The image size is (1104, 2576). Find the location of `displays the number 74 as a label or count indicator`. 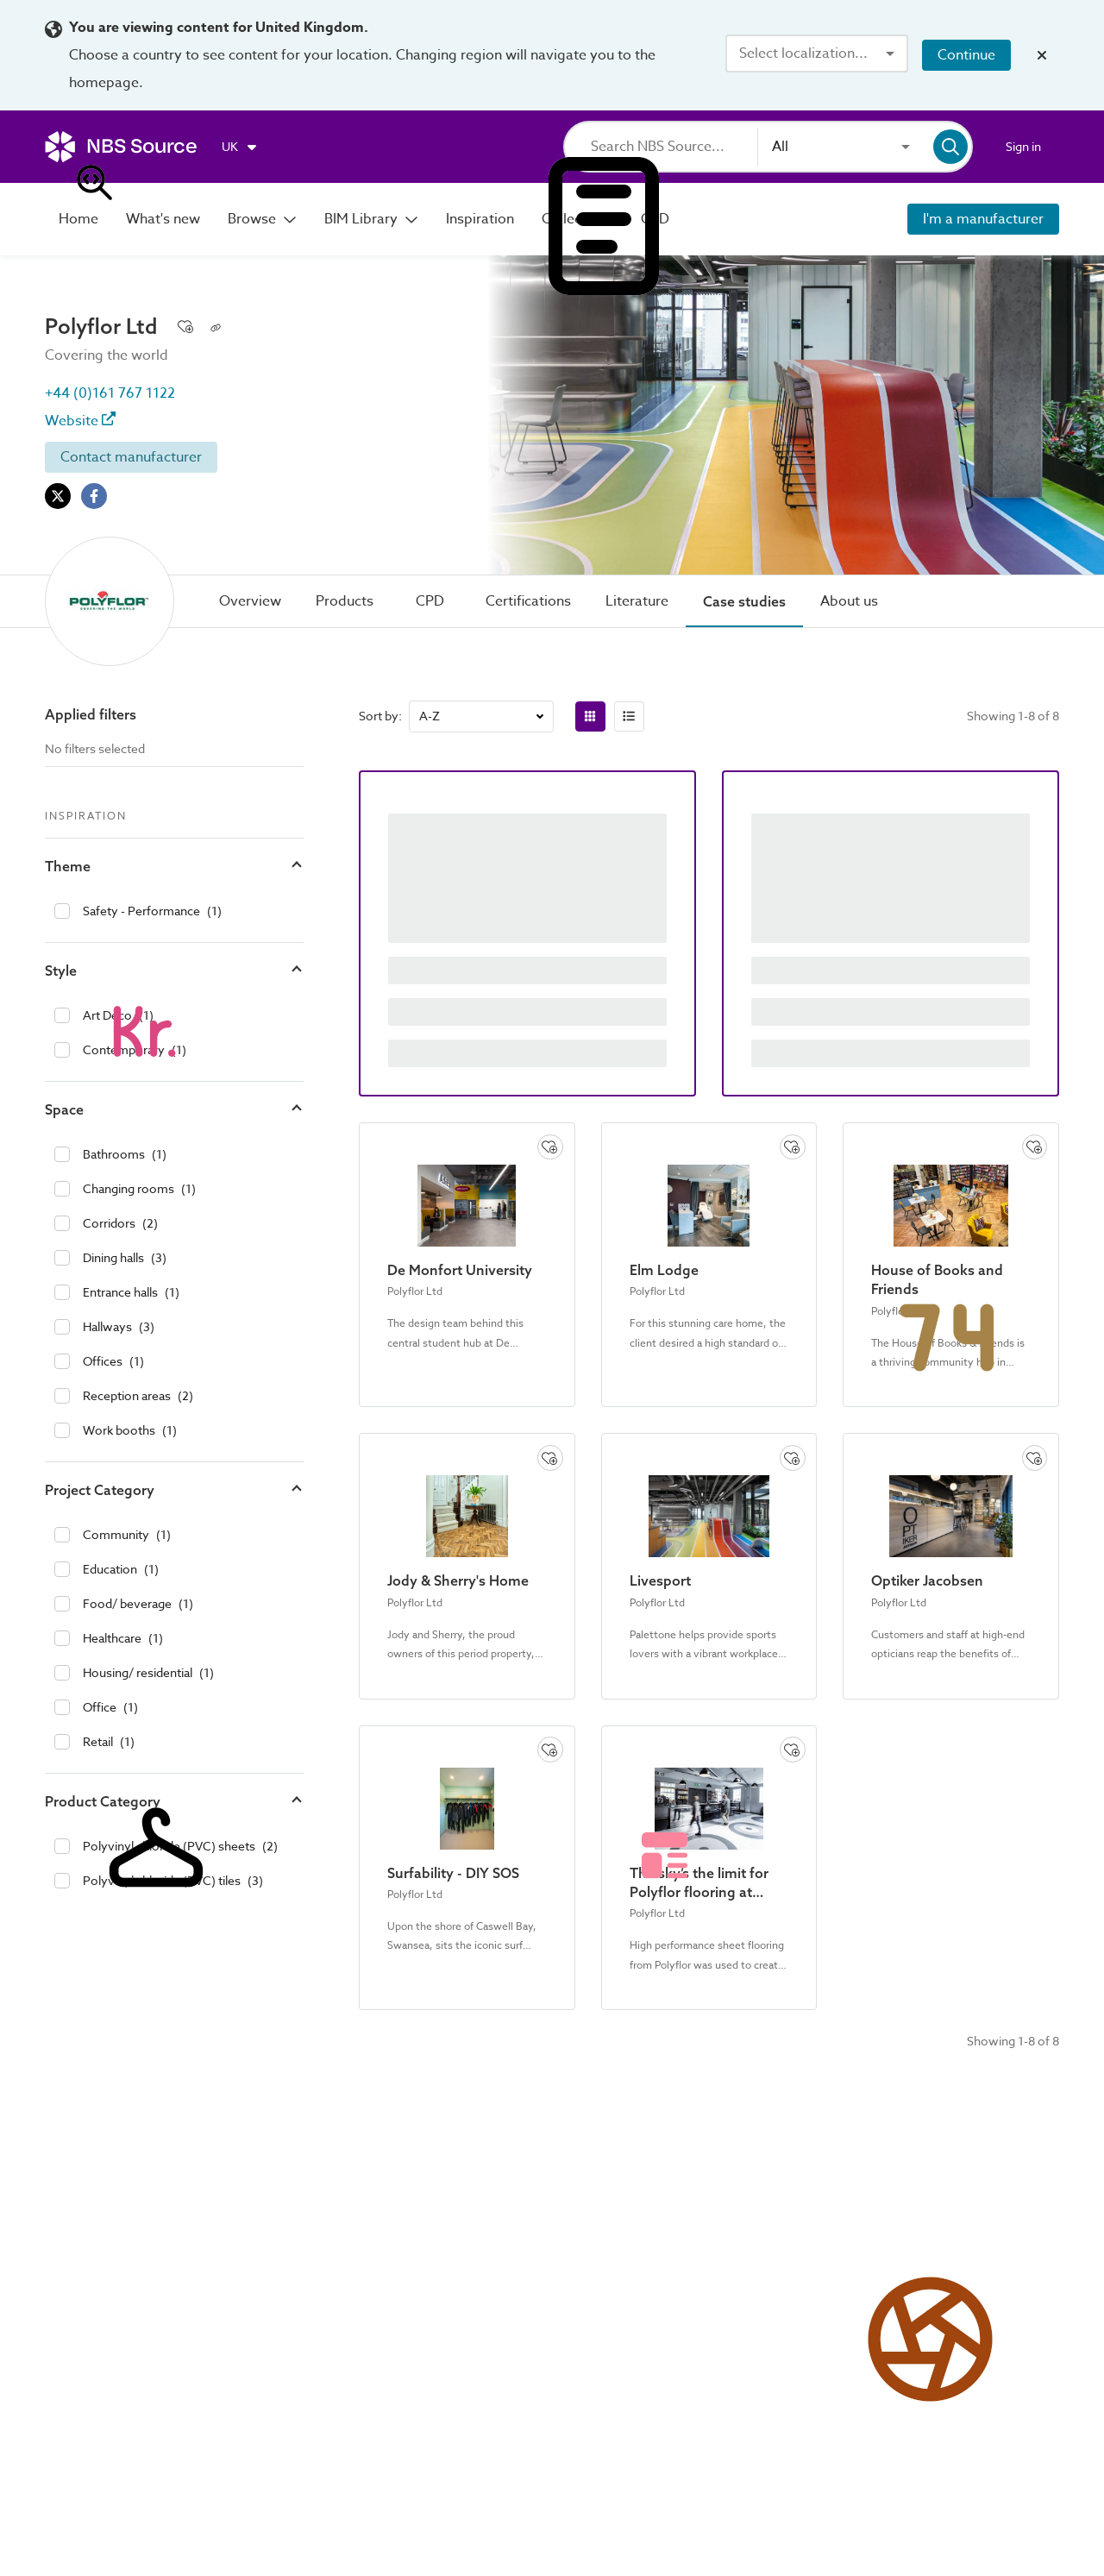

displays the number 74 as a label or count indicator is located at coordinates (946, 1337).